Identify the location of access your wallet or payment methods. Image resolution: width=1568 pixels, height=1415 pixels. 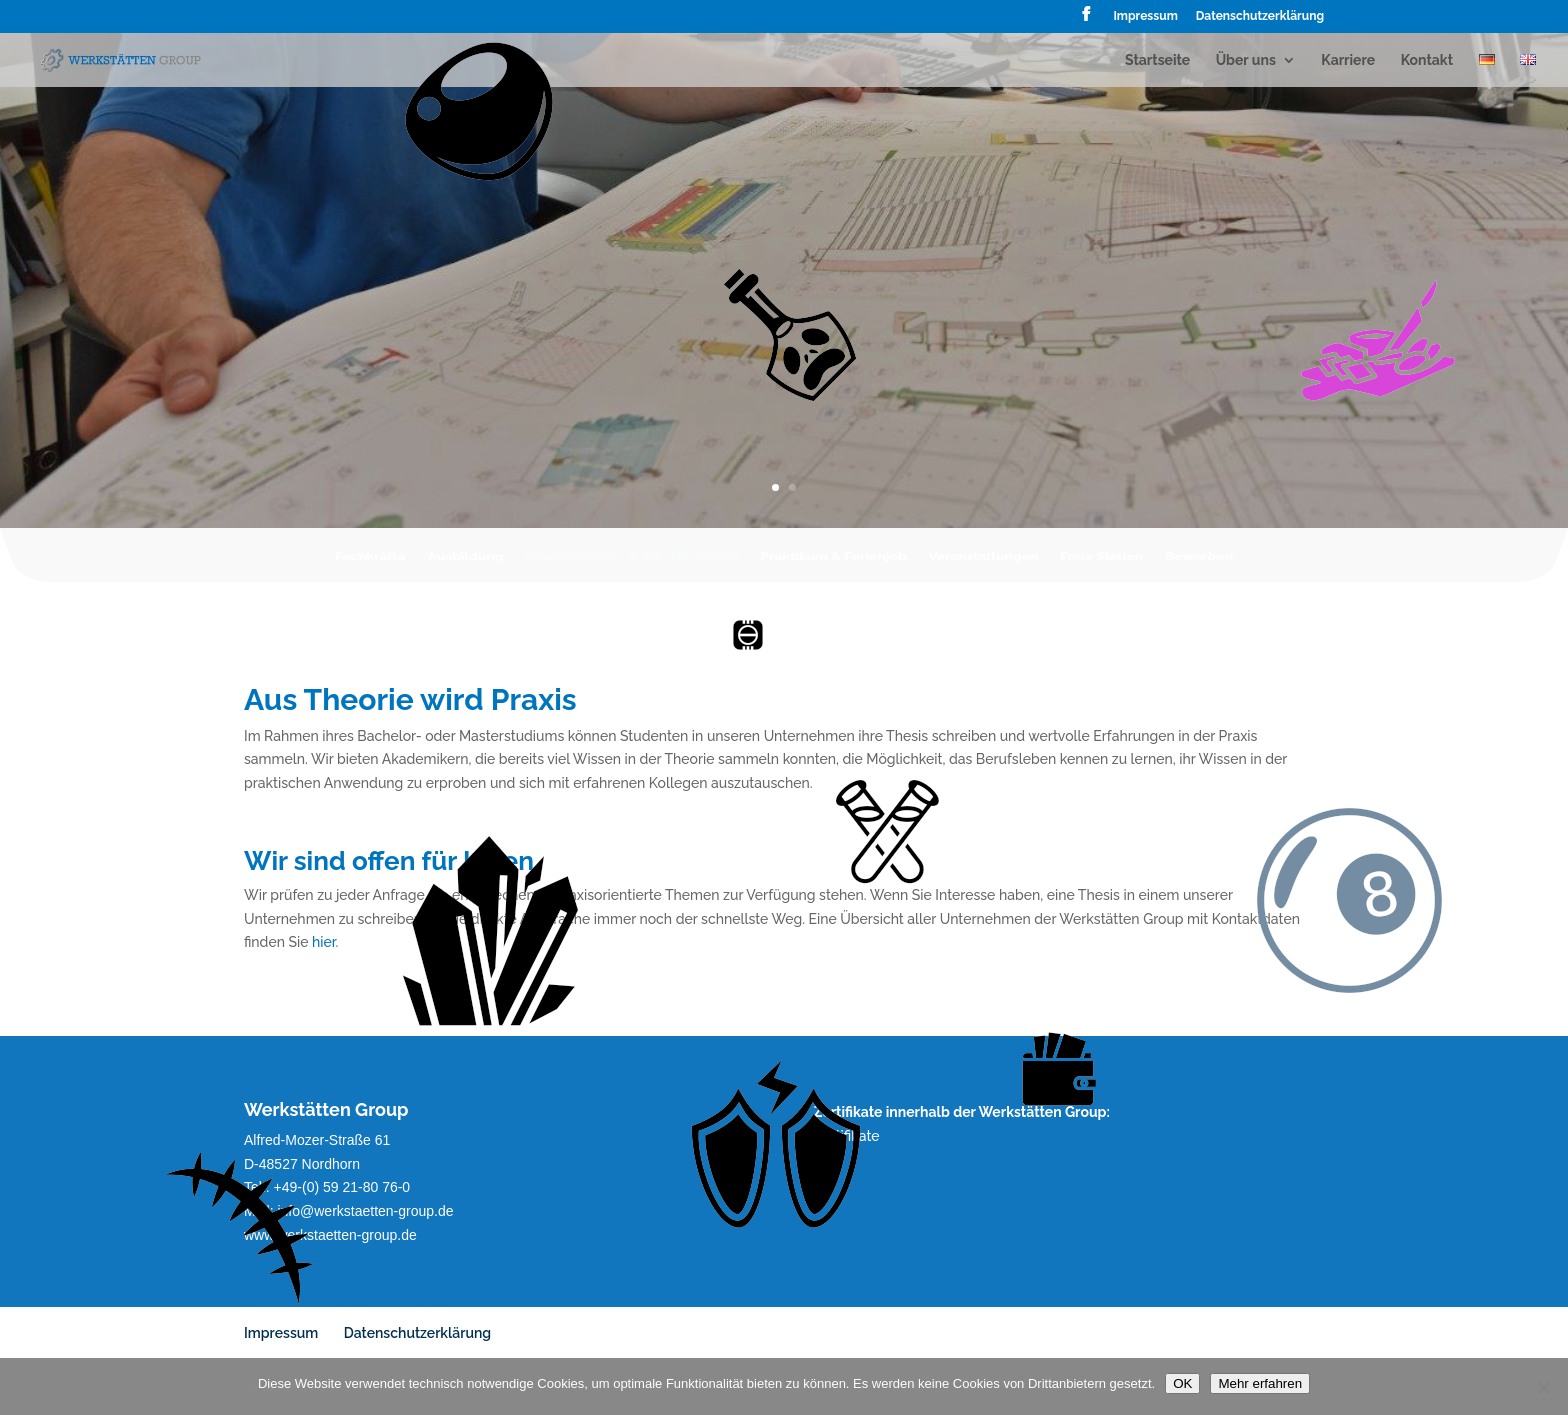
(1058, 1070).